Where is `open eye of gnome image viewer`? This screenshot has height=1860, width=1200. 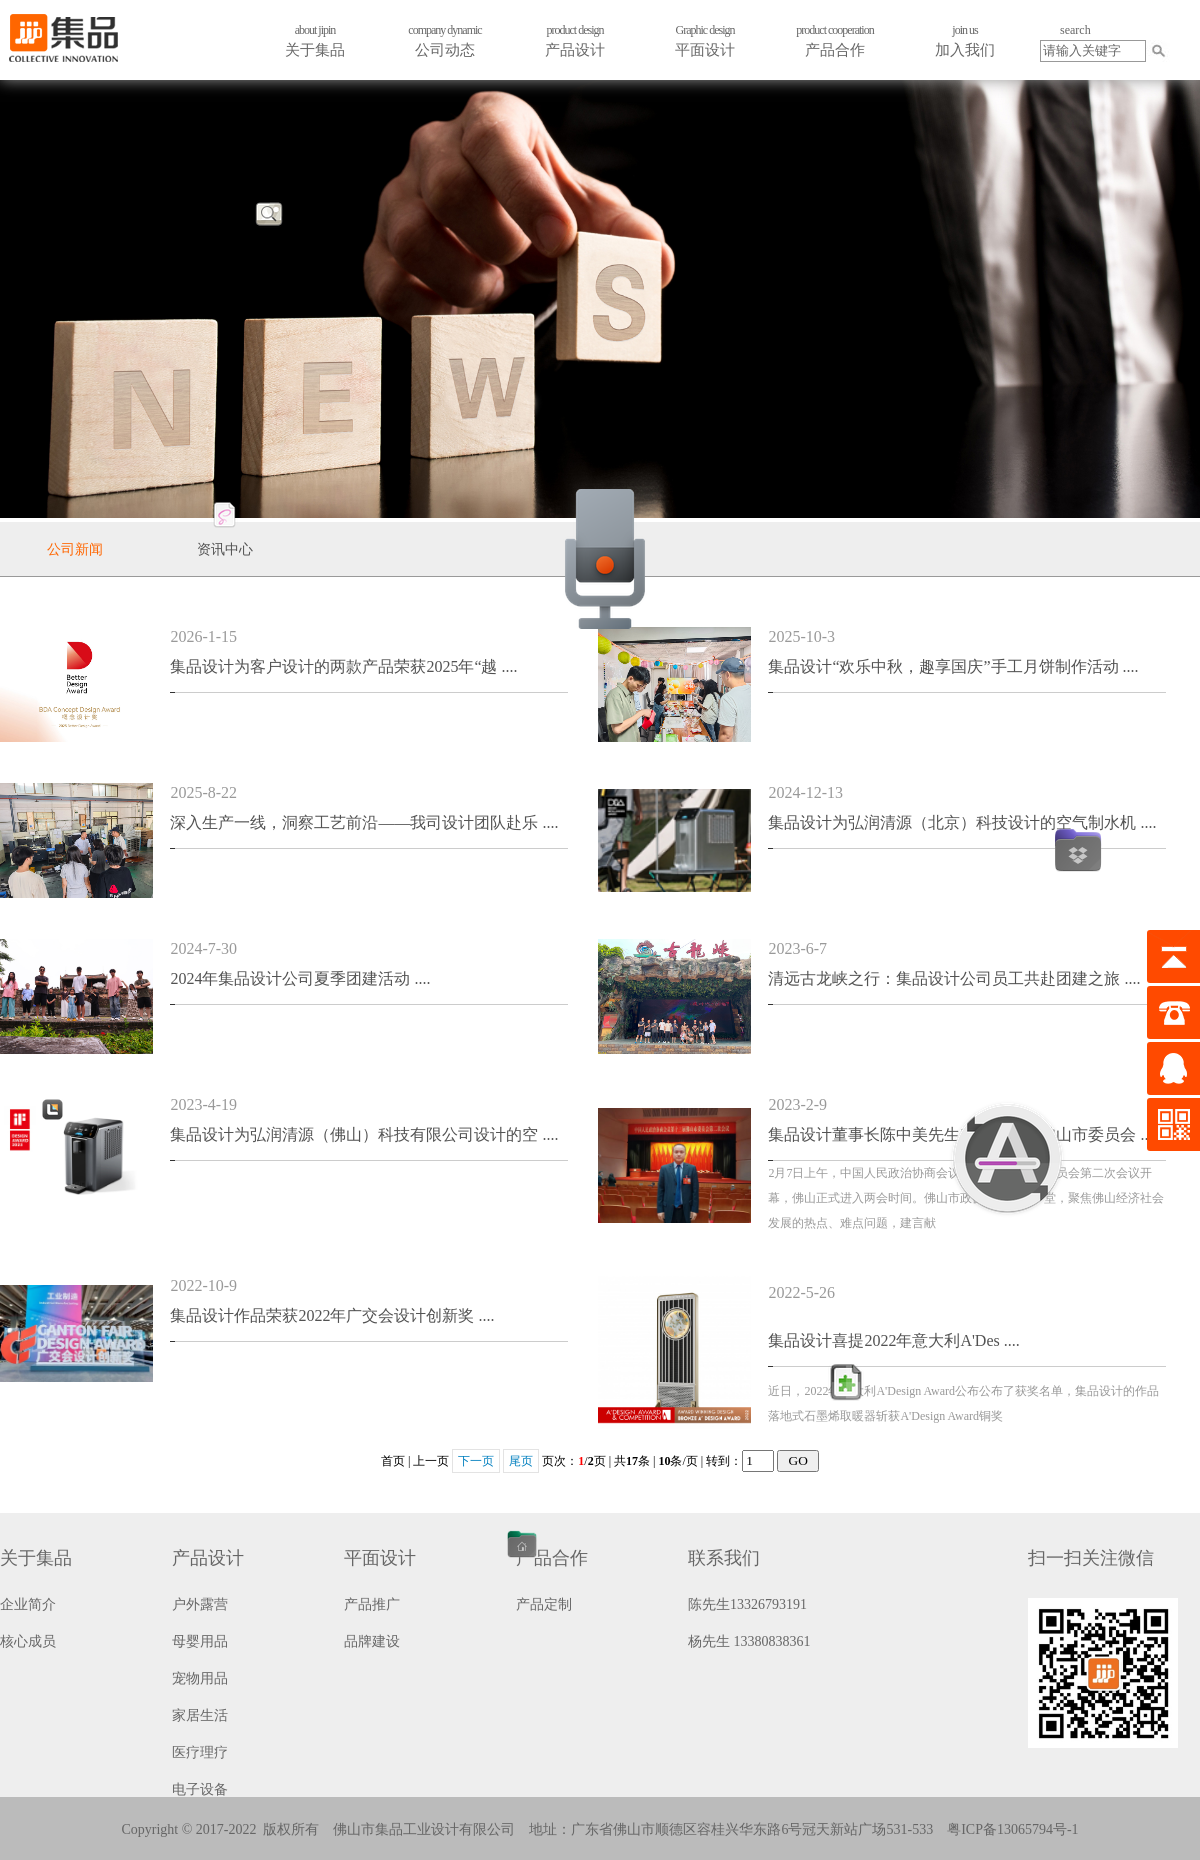
open eye of gnome image viewer is located at coordinates (269, 214).